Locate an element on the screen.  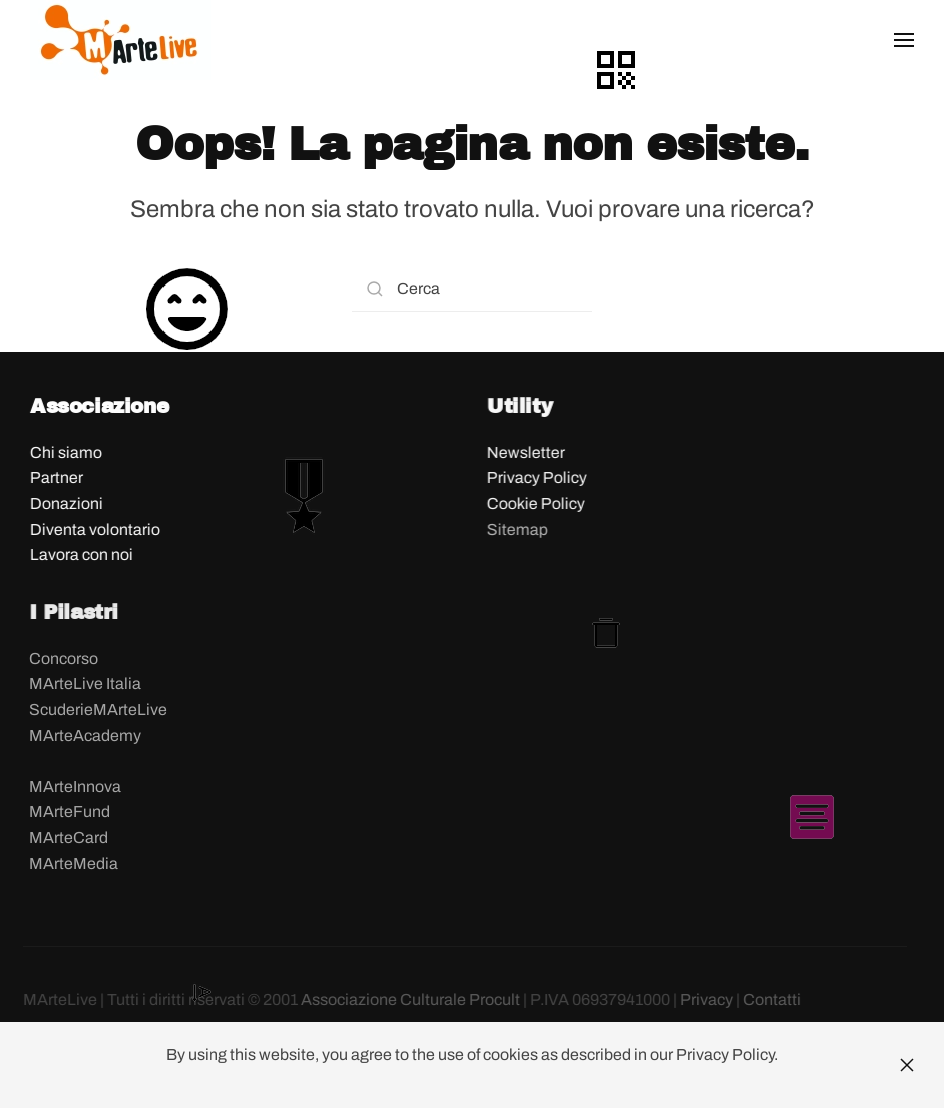
scan or generate a QR code is located at coordinates (616, 70).